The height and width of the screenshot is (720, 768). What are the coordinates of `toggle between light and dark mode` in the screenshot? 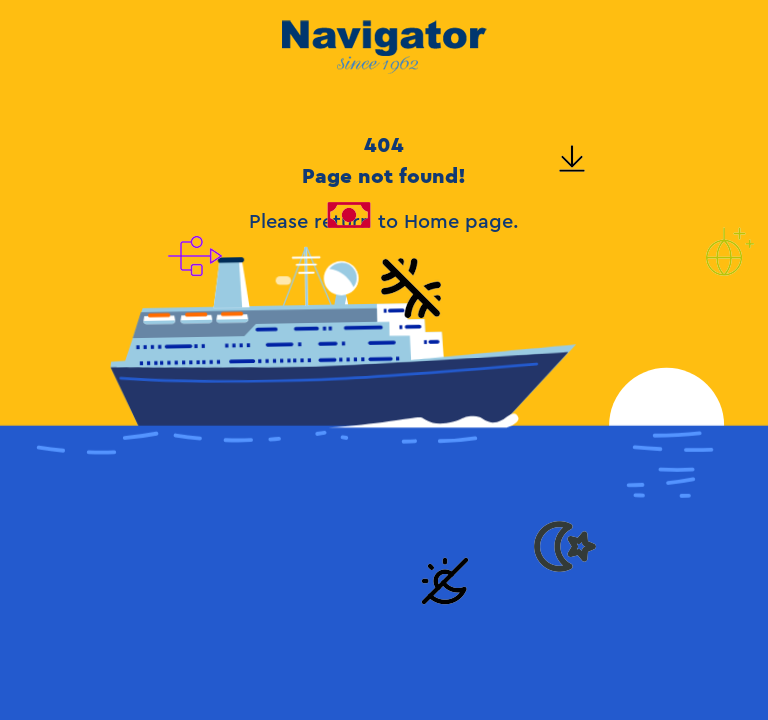 It's located at (445, 581).